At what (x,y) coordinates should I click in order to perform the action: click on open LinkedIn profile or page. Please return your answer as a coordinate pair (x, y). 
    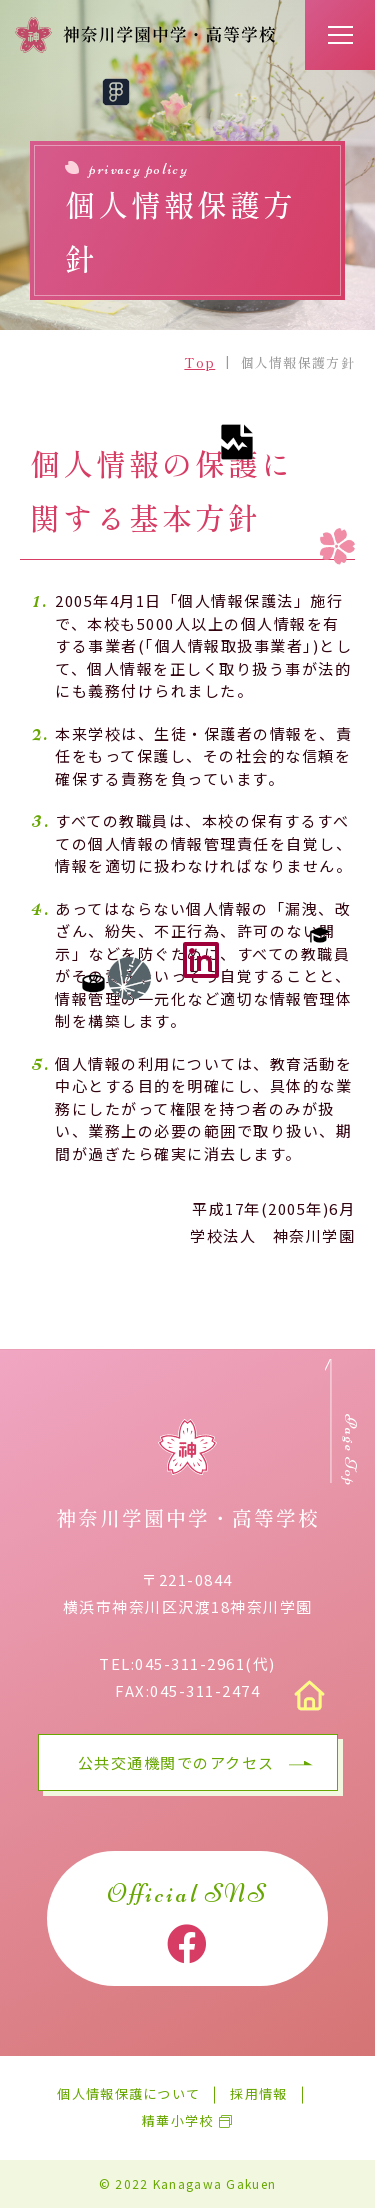
    Looking at the image, I should click on (201, 960).